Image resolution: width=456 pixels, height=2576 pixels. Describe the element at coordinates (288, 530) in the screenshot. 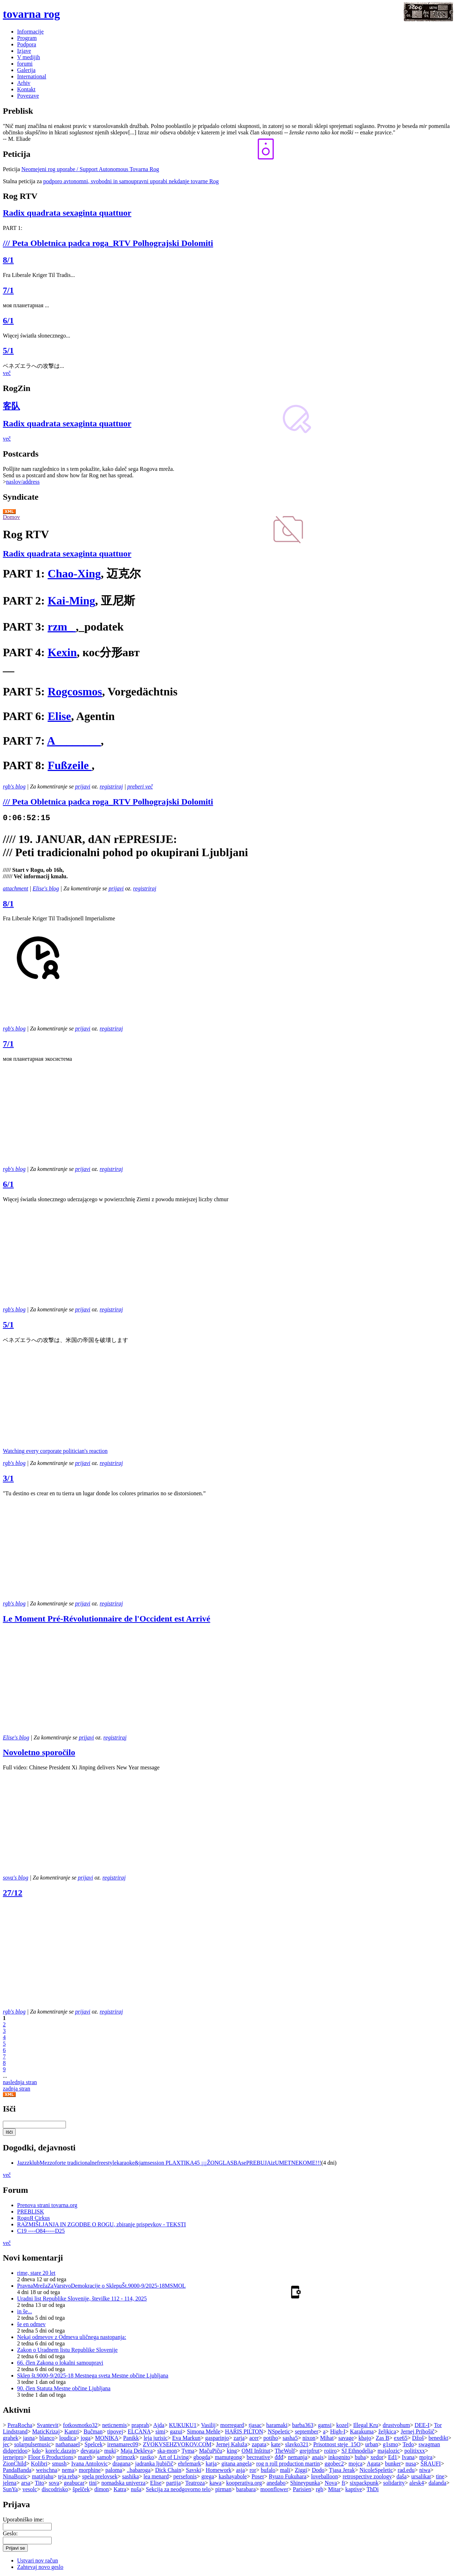

I see `camera is disabled or unavailable` at that location.